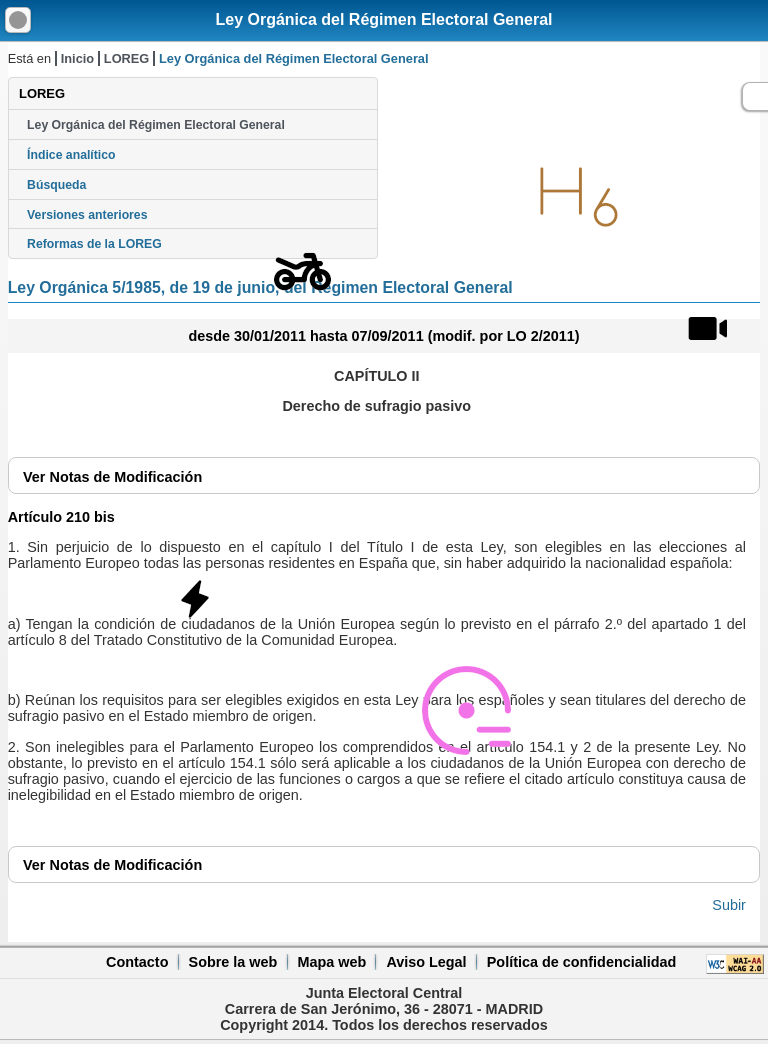  Describe the element at coordinates (195, 599) in the screenshot. I see `indicates fast or instant action` at that location.